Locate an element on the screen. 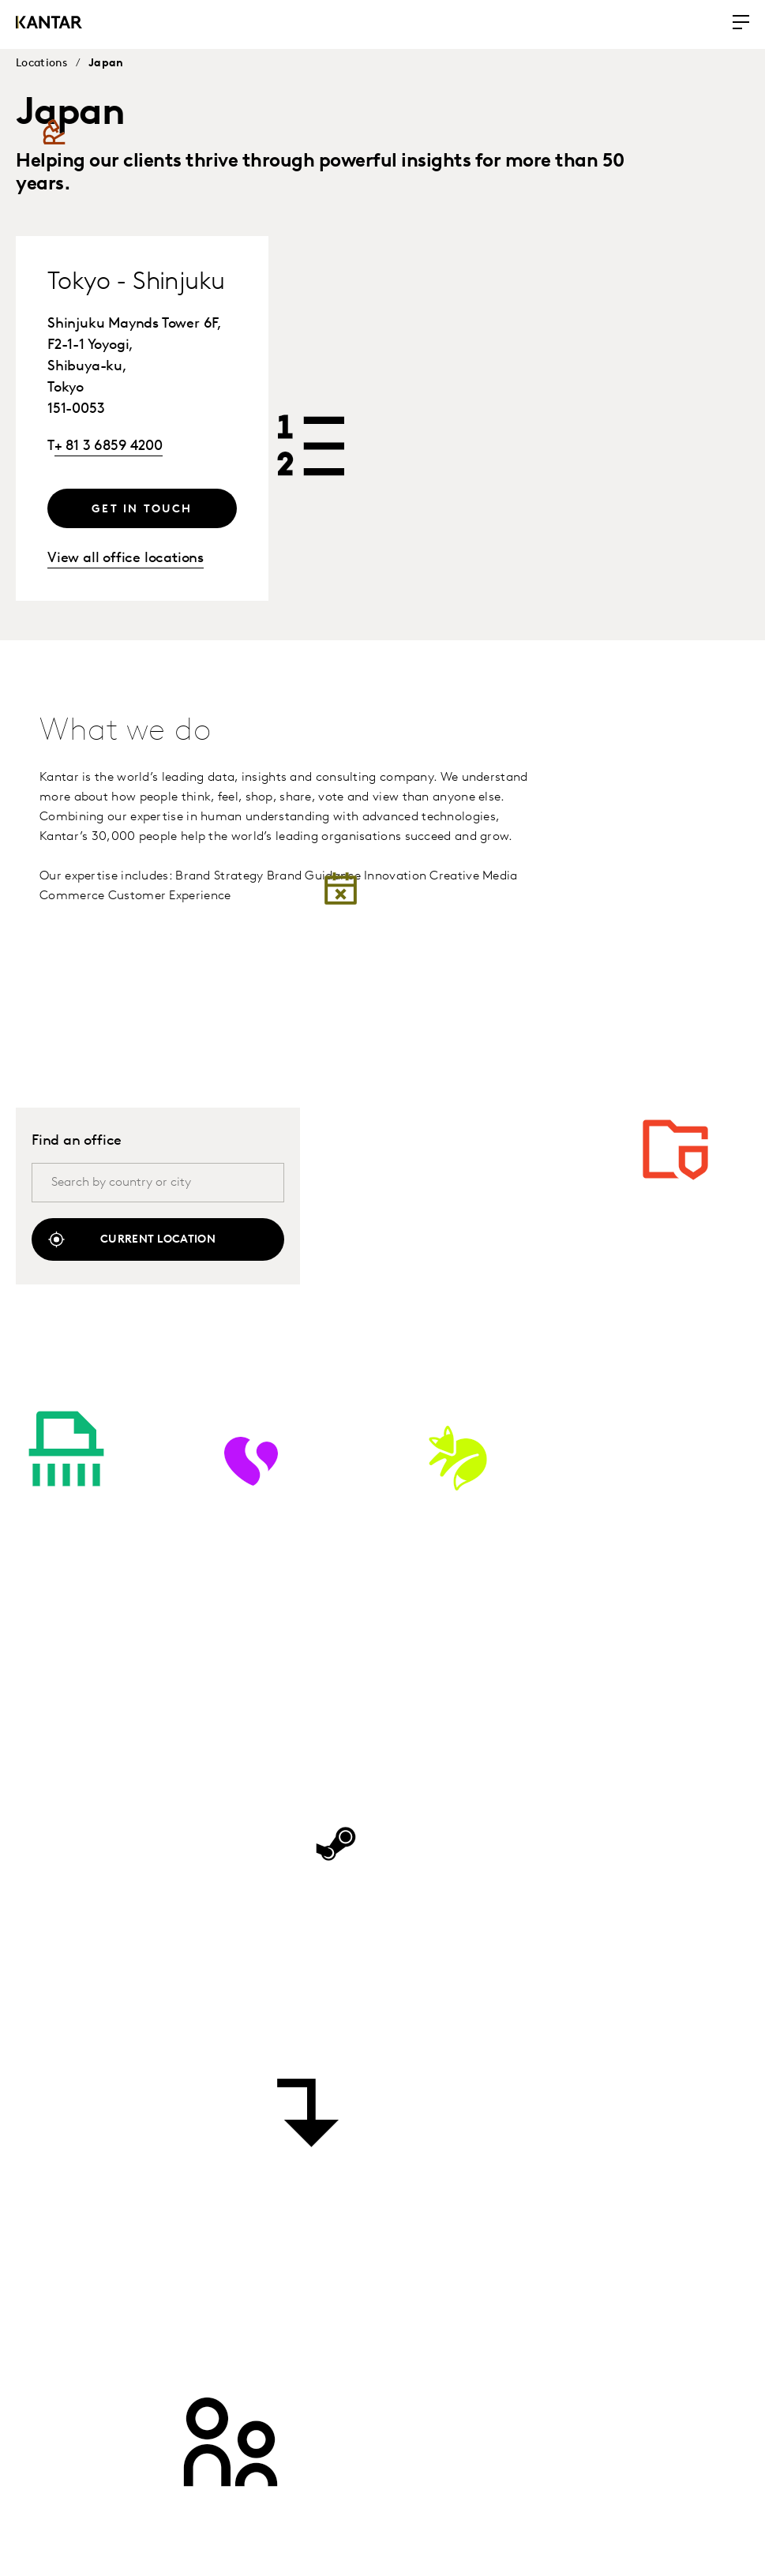  access protected or secure files is located at coordinates (675, 1149).